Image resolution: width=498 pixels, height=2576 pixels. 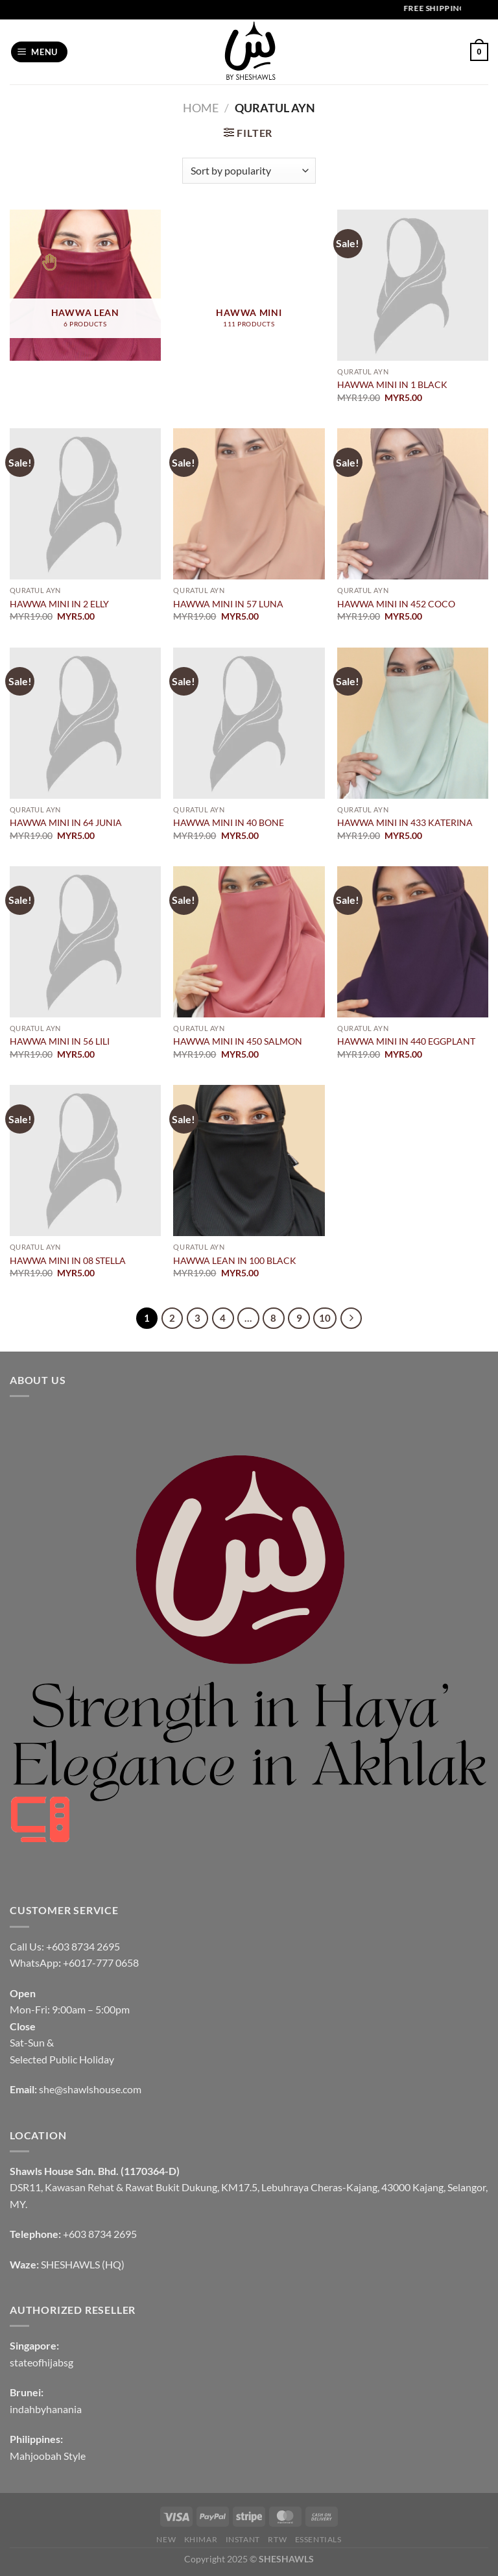 What do you see at coordinates (49, 262) in the screenshot?
I see `stop or halt an action` at bounding box center [49, 262].